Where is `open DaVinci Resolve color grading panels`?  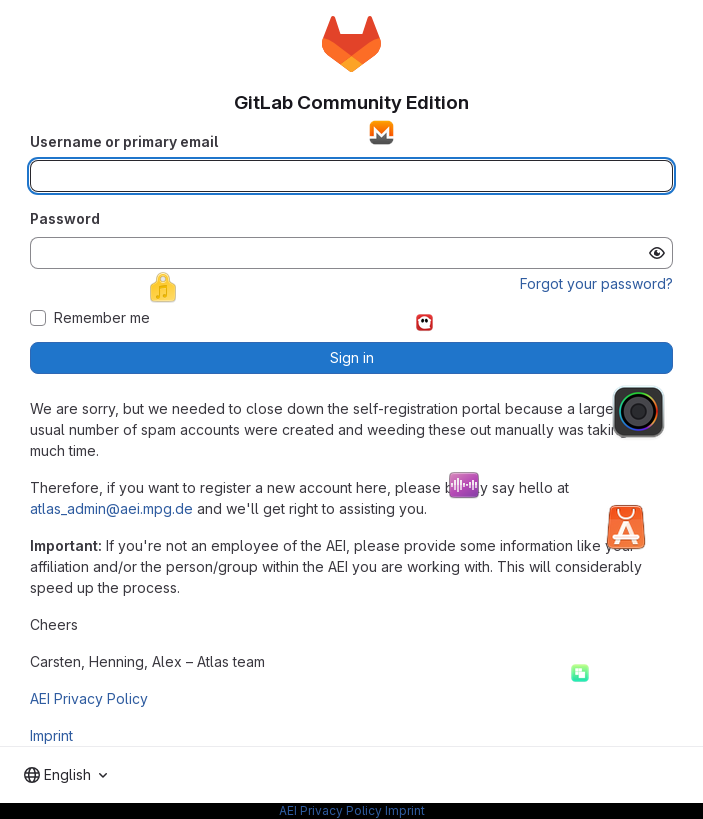
open DaVinci Resolve color grading panels is located at coordinates (638, 411).